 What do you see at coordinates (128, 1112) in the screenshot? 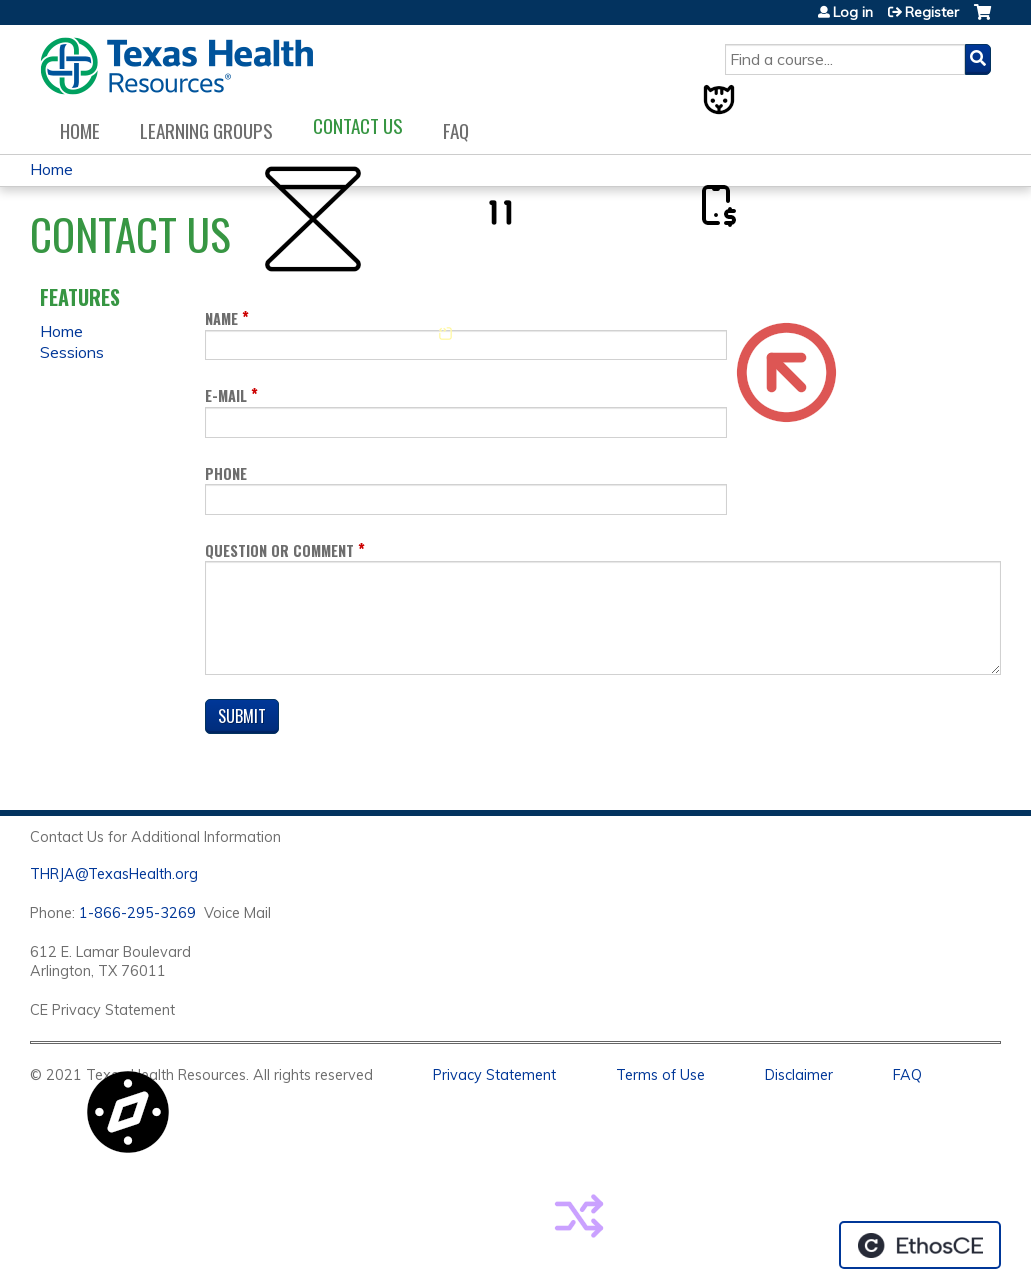
I see `access navigation or directions` at bounding box center [128, 1112].